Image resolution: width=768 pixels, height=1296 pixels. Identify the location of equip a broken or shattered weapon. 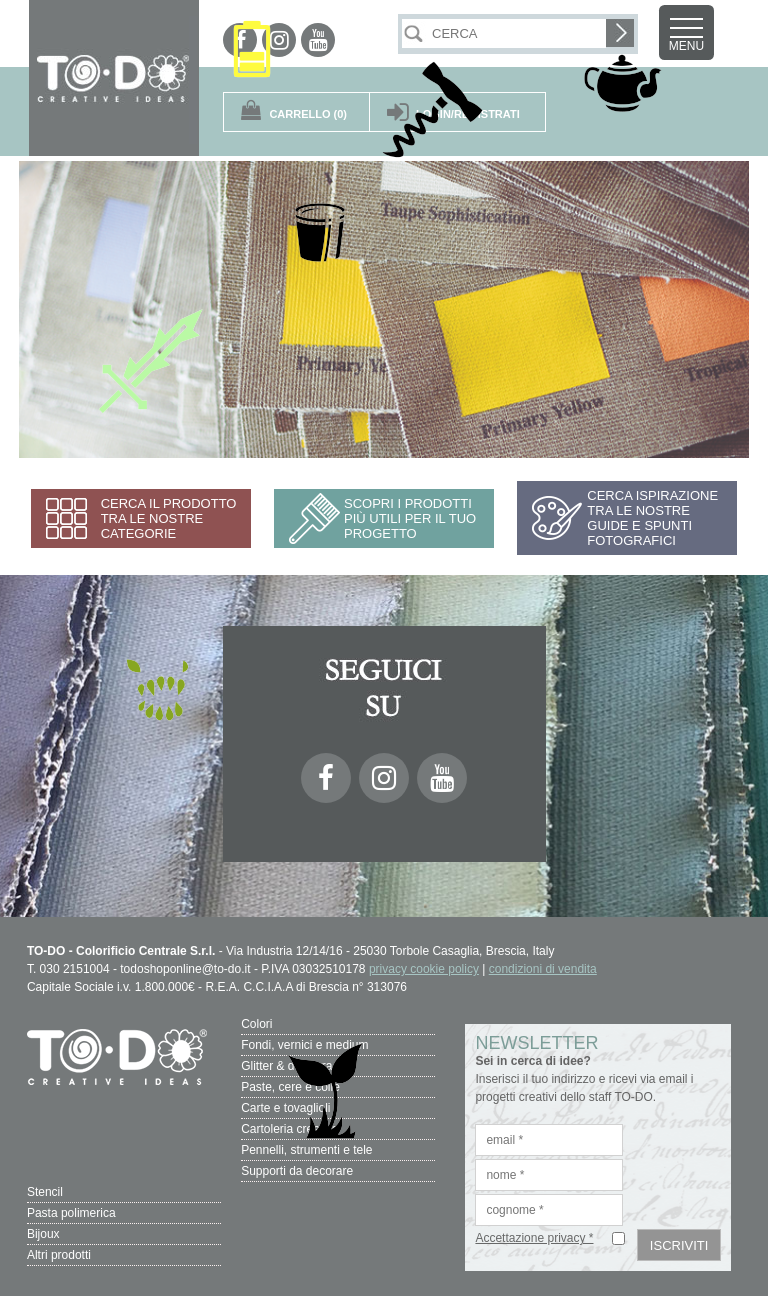
(149, 362).